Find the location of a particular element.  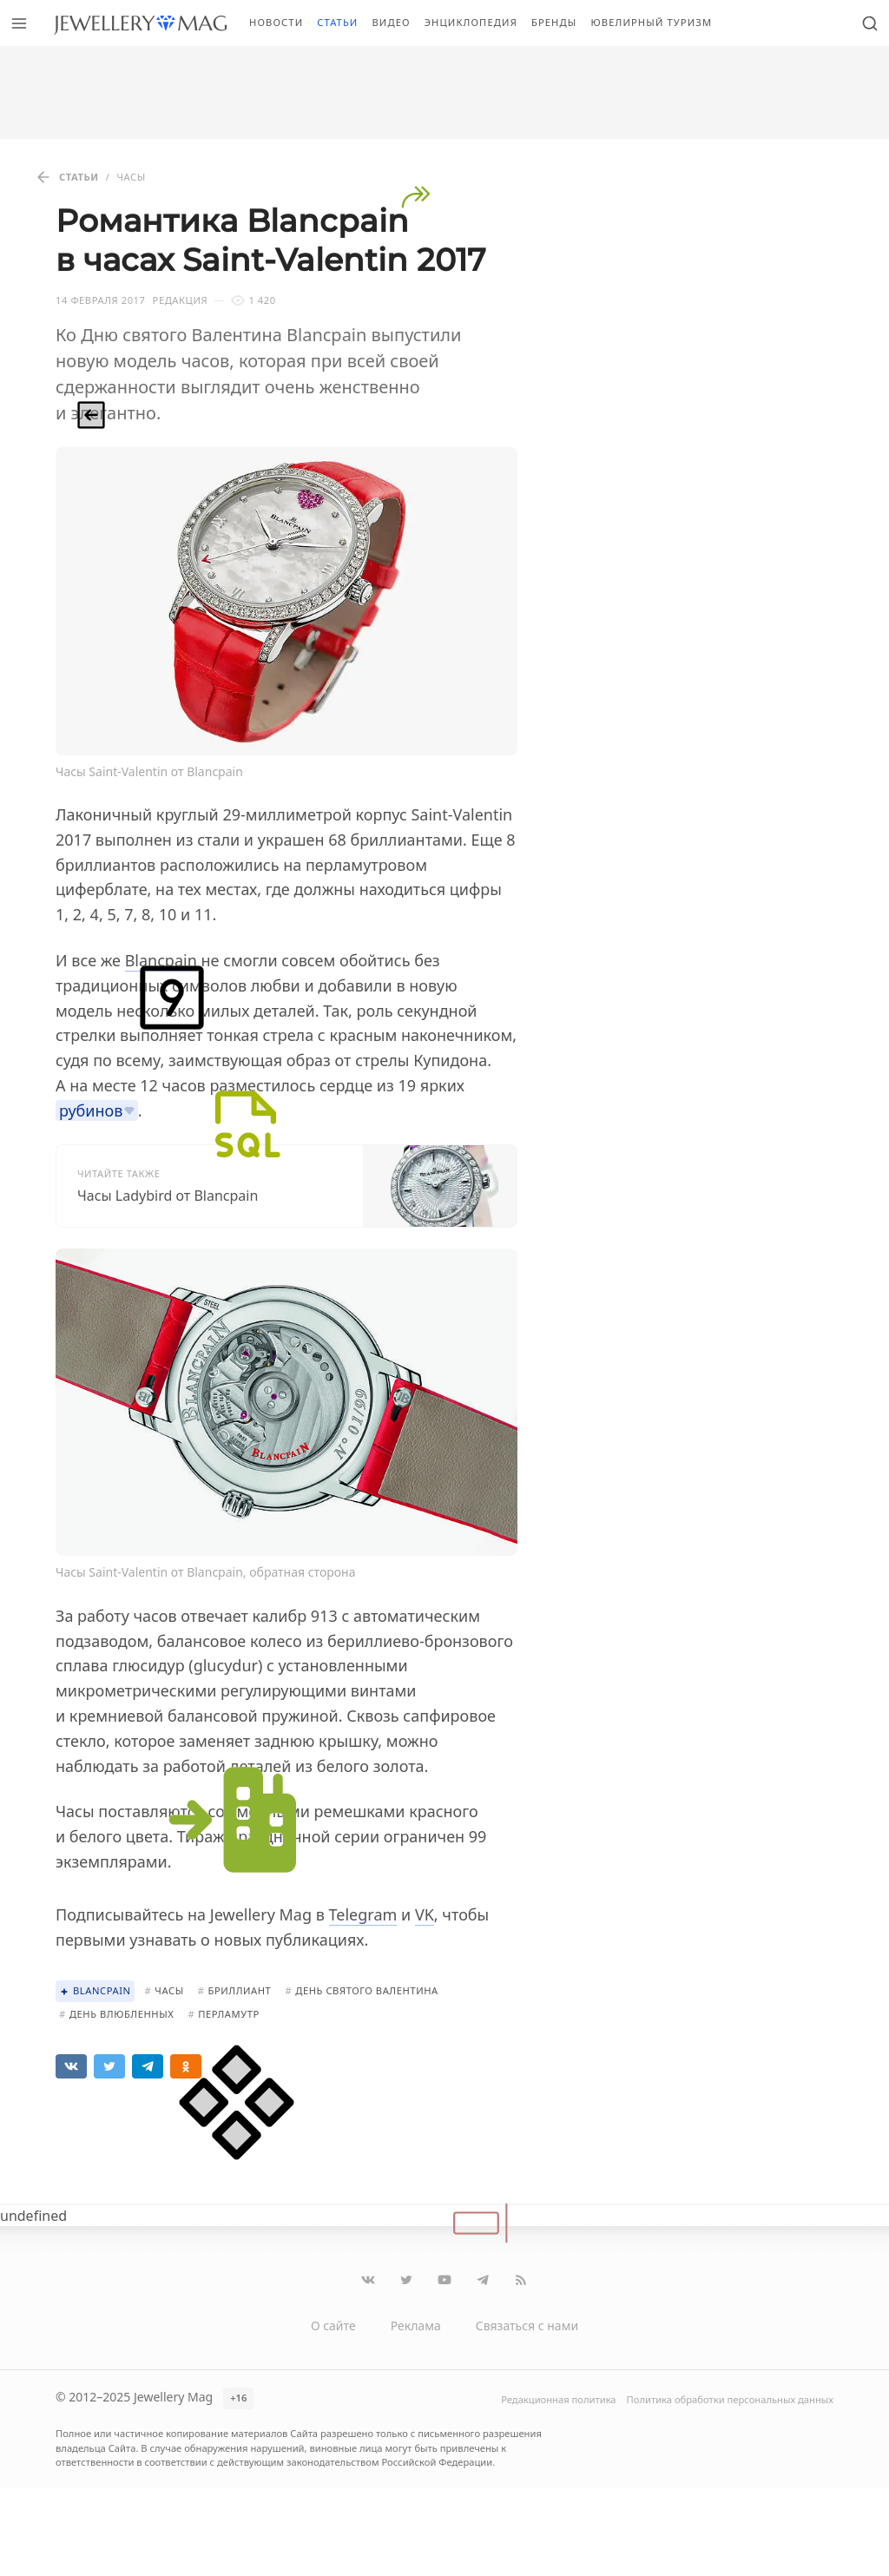

align content to the right is located at coordinates (481, 2223).